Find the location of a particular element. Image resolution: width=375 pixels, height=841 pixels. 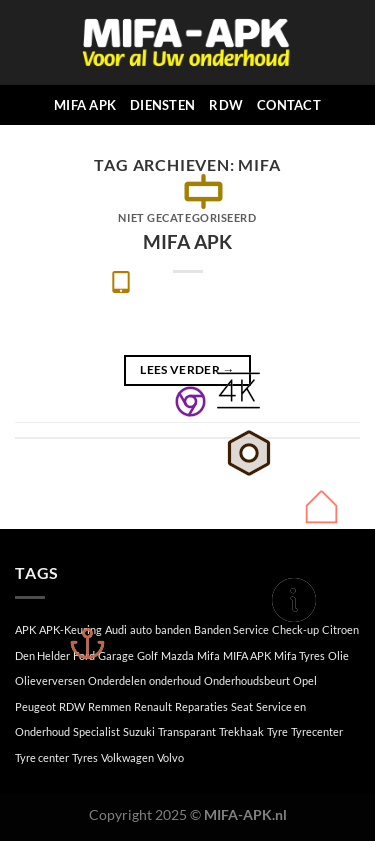

access hardware or mechanical settings is located at coordinates (249, 453).